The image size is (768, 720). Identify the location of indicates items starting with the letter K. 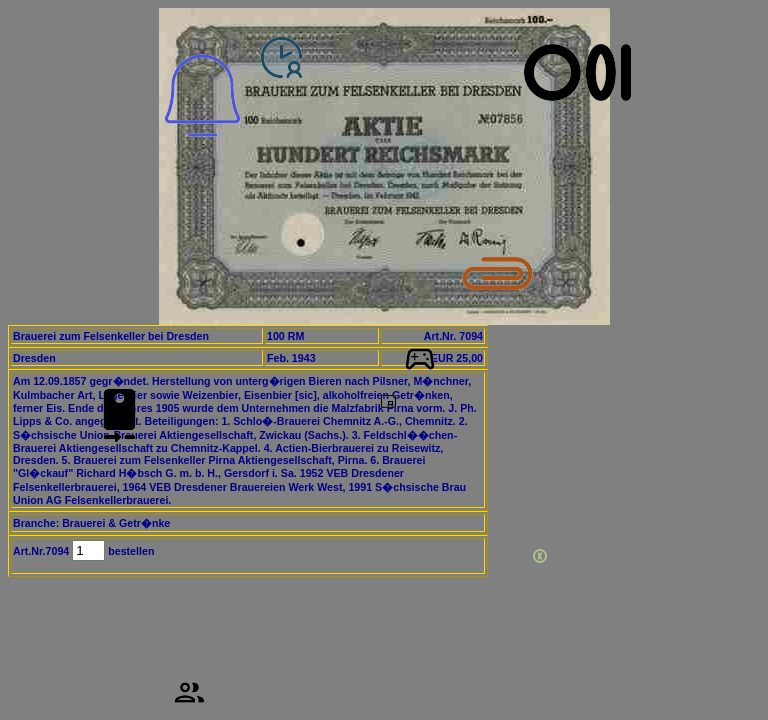
(540, 556).